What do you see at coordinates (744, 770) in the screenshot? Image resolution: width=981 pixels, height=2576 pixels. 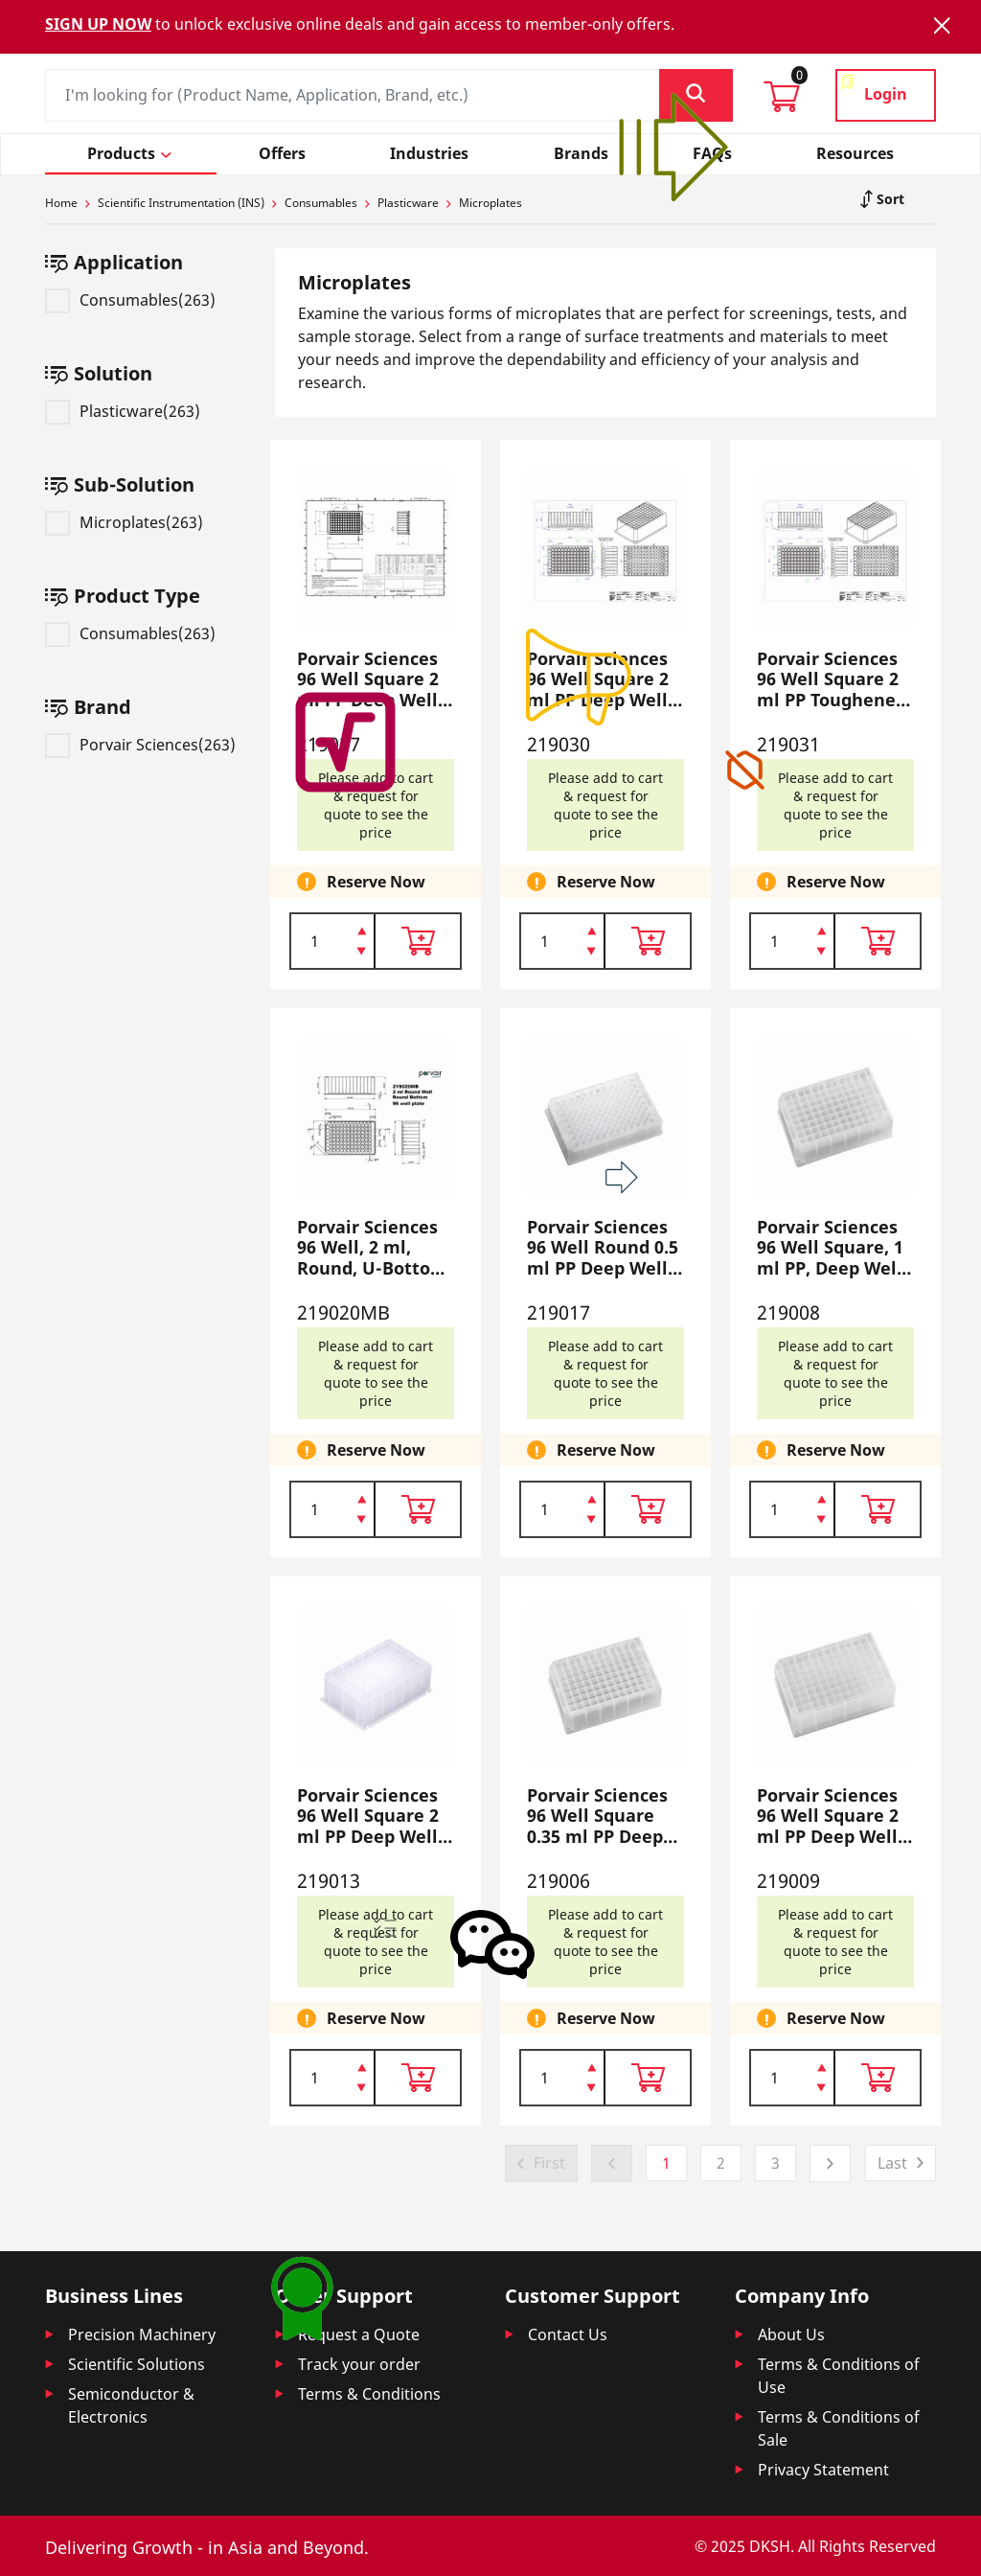 I see `disable or deactivate a feature` at bounding box center [744, 770].